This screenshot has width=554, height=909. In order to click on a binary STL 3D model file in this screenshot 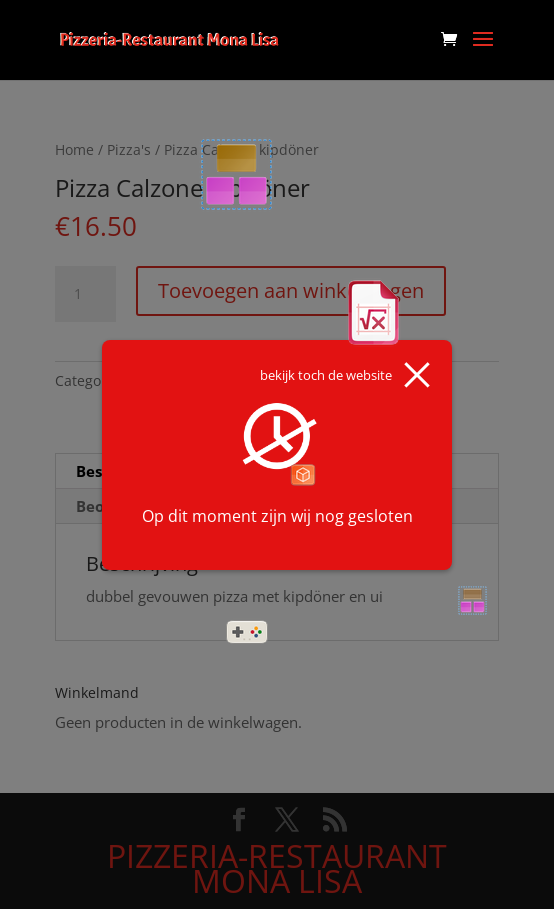, I will do `click(303, 474)`.